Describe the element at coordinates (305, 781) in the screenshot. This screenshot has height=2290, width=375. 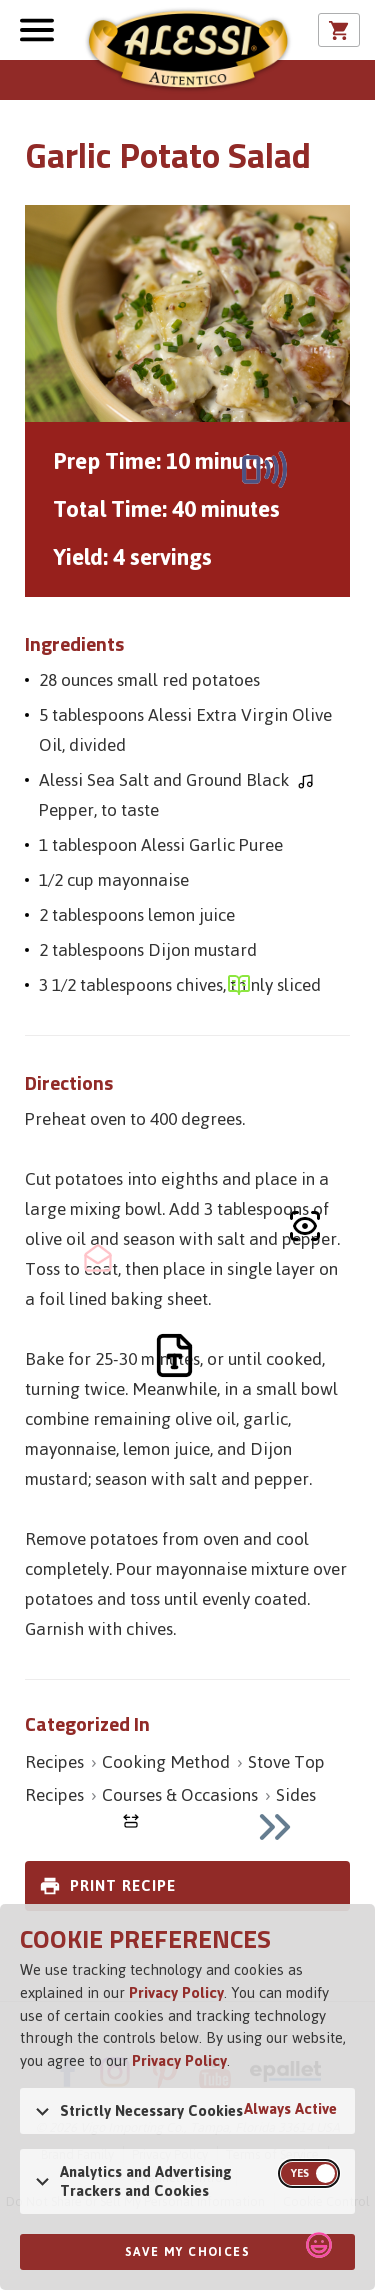
I see `open music player or library` at that location.